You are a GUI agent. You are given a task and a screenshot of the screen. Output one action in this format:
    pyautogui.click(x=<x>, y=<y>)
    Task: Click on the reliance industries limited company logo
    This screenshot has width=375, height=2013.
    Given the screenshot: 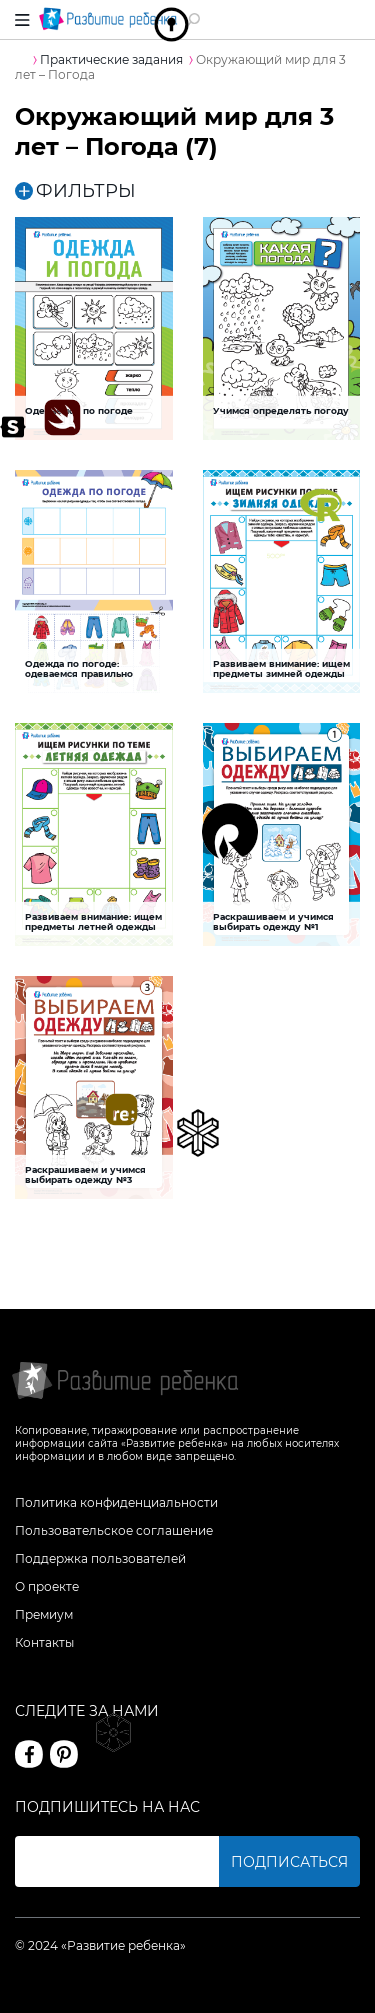 What is the action you would take?
    pyautogui.click(x=230, y=831)
    